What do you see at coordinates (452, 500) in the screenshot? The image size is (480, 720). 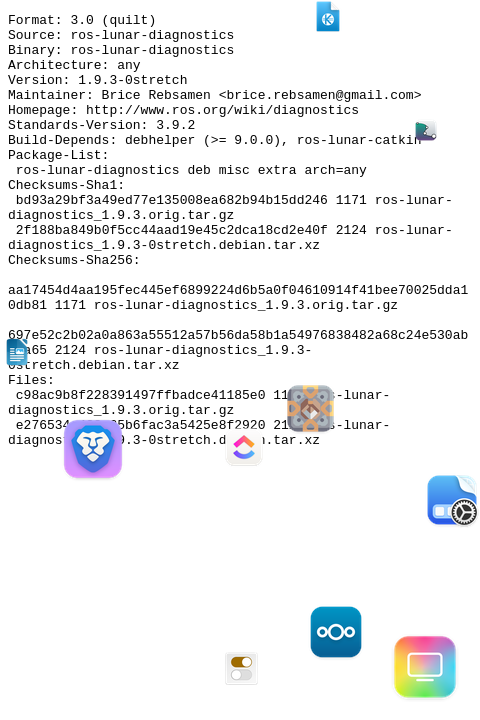 I see `open system profiler application` at bounding box center [452, 500].